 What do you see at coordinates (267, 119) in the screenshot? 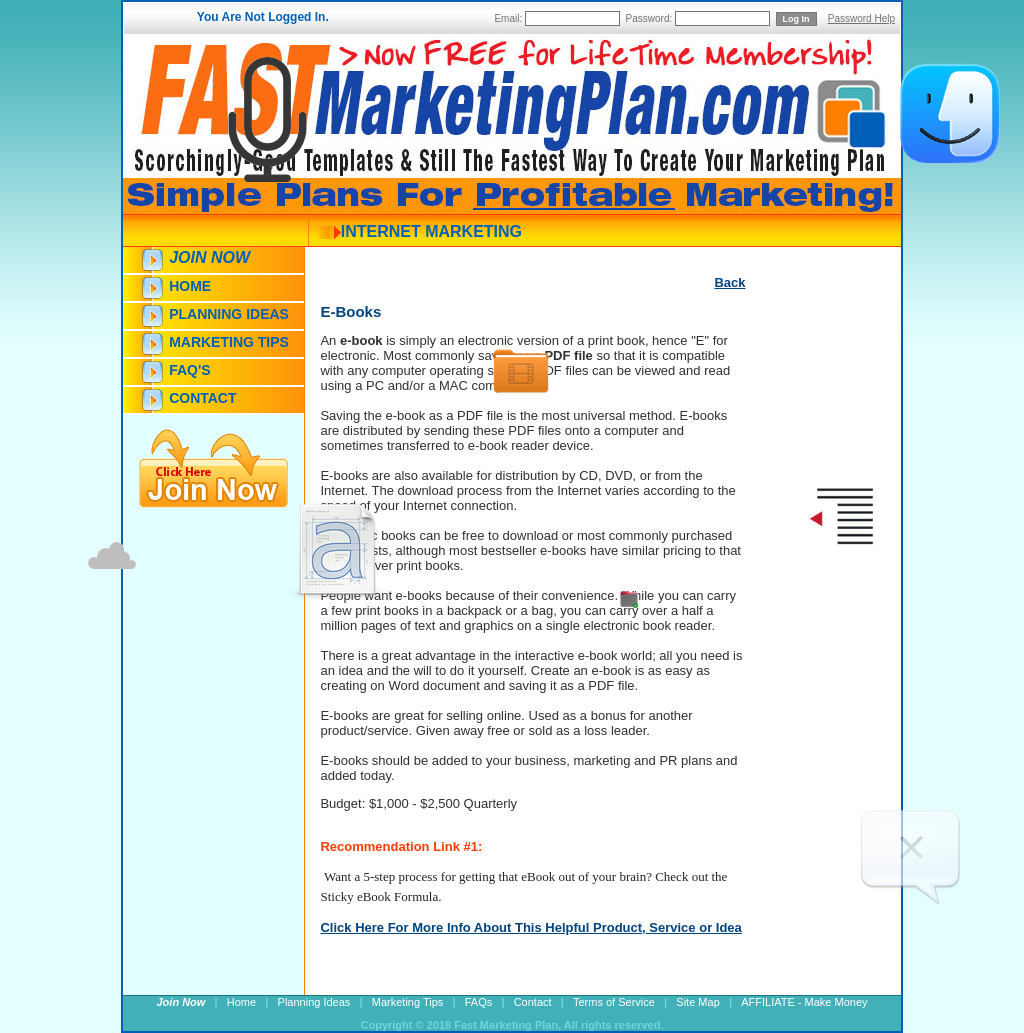
I see `access microphone or audio input settings` at bounding box center [267, 119].